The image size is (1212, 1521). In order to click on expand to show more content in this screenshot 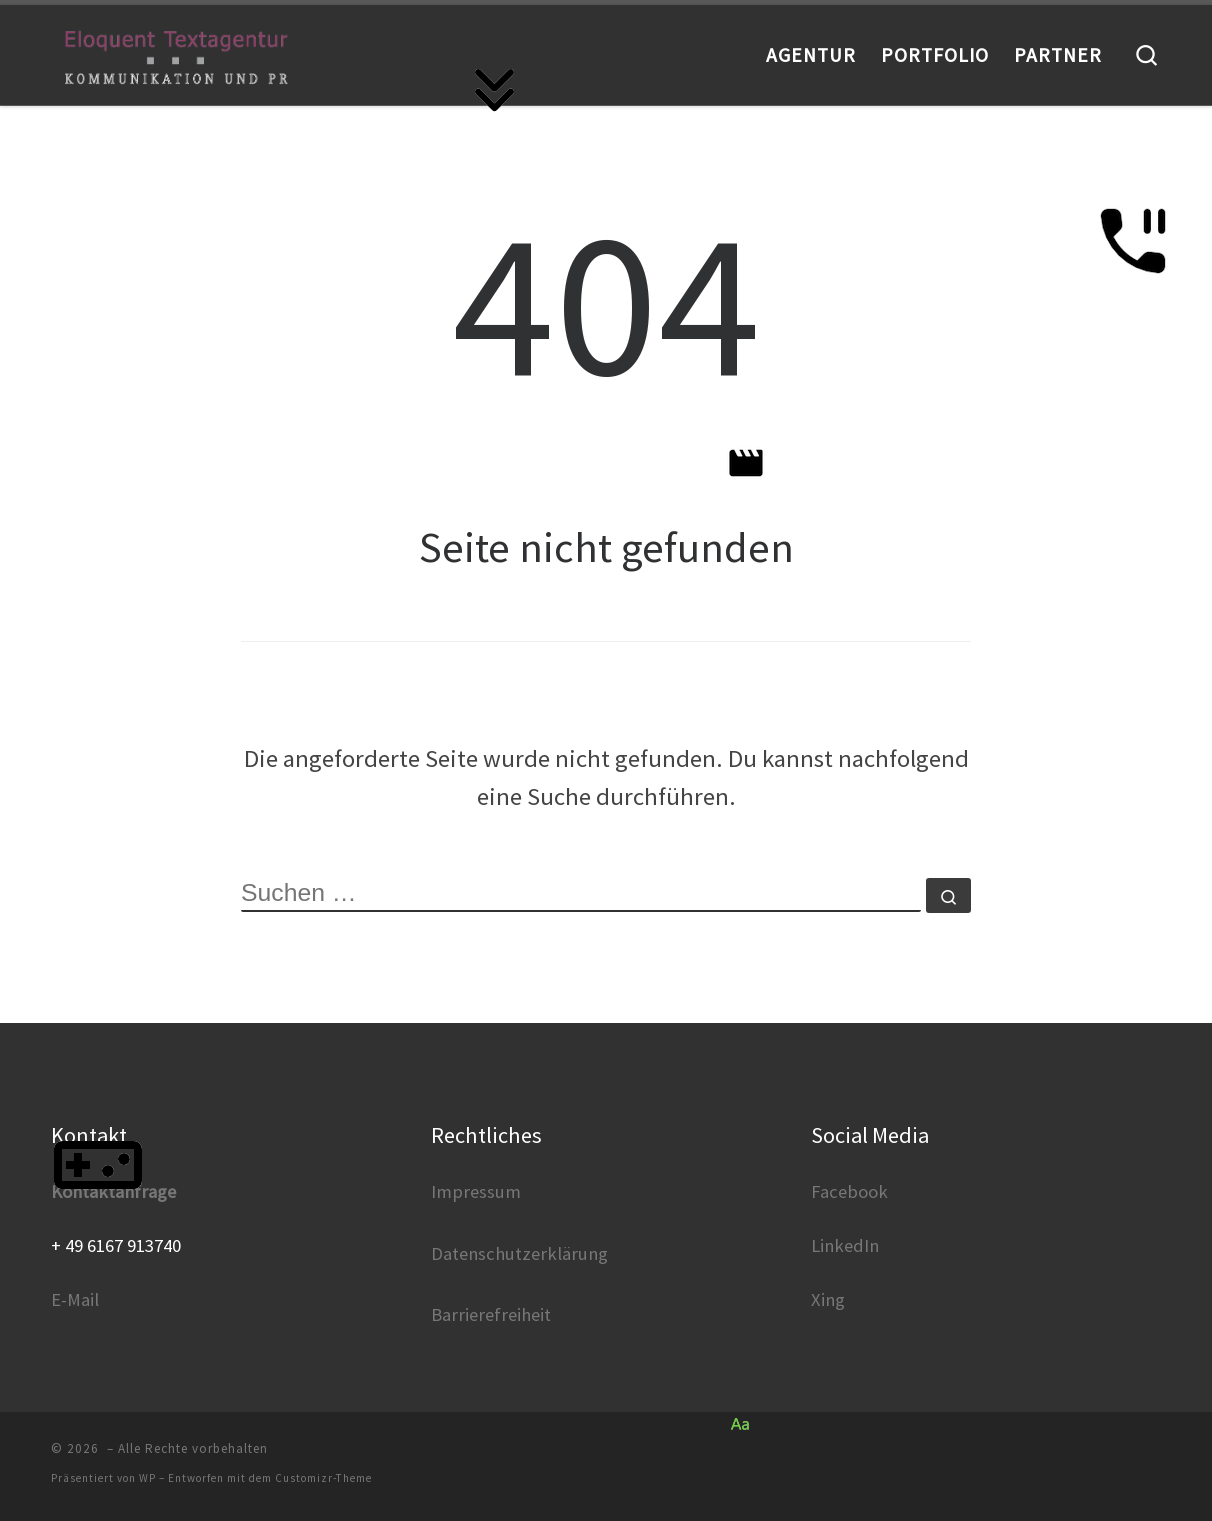, I will do `click(494, 88)`.